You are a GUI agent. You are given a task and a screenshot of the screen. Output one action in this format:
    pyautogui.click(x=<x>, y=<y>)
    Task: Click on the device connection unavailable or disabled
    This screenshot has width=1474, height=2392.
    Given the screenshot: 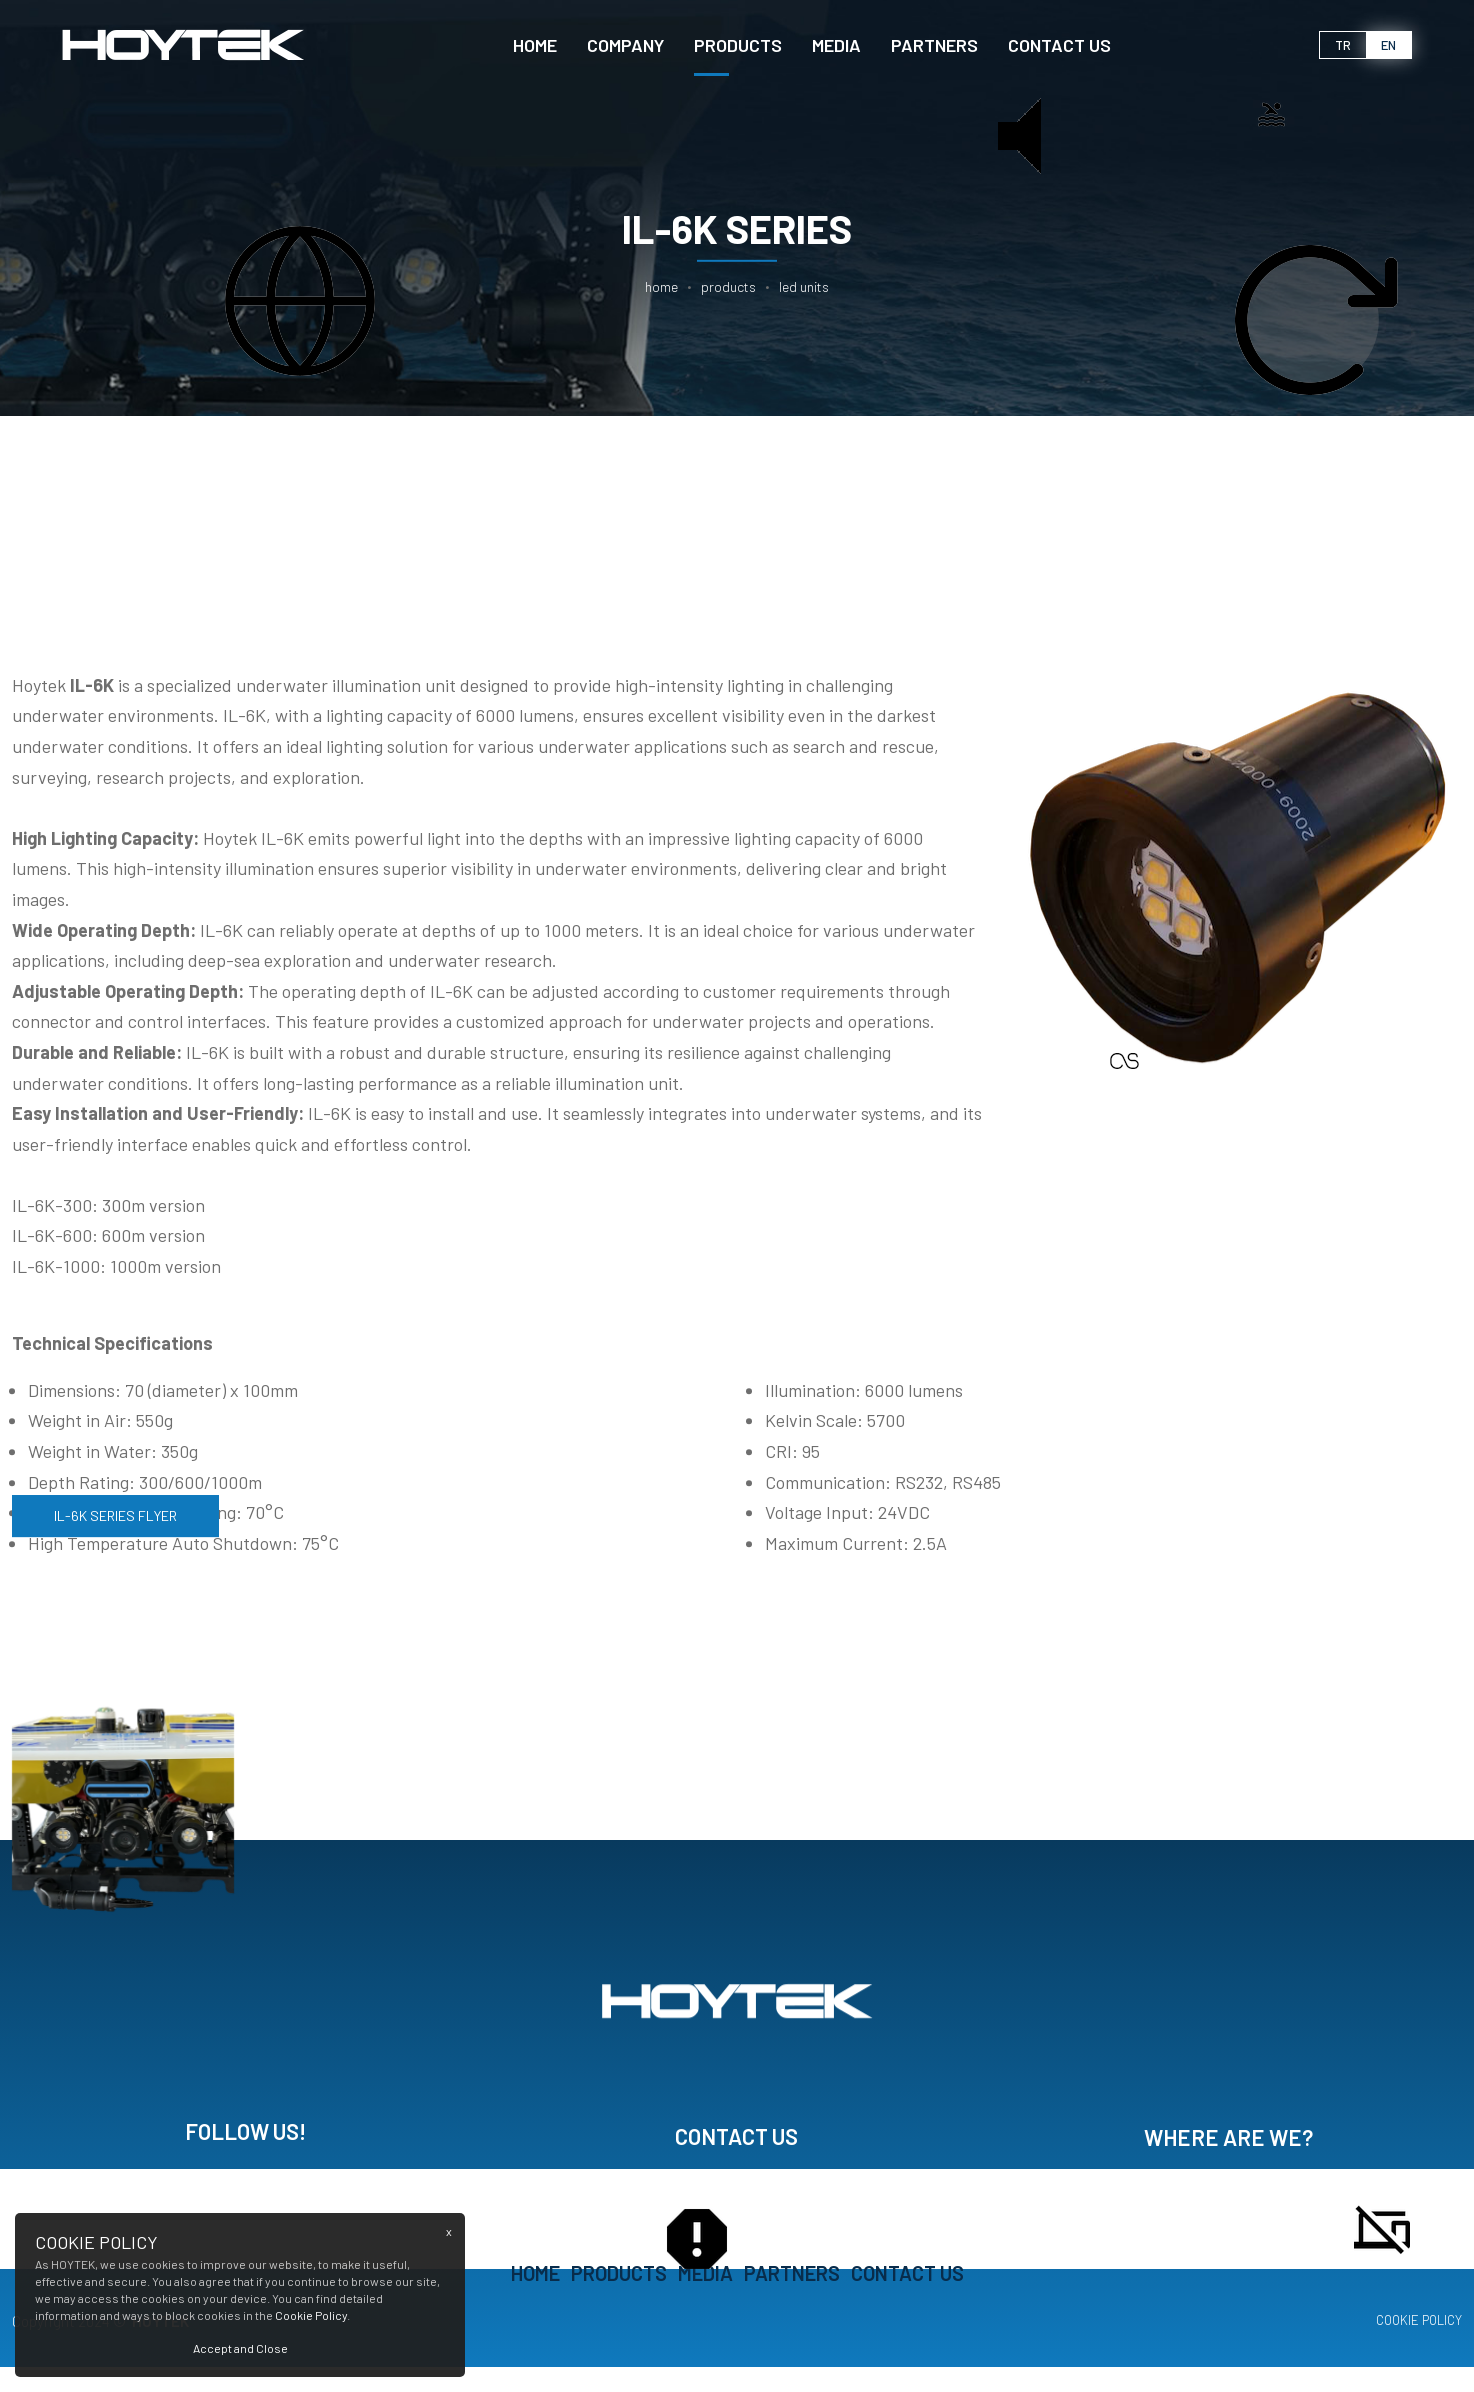 What is the action you would take?
    pyautogui.click(x=1382, y=2230)
    